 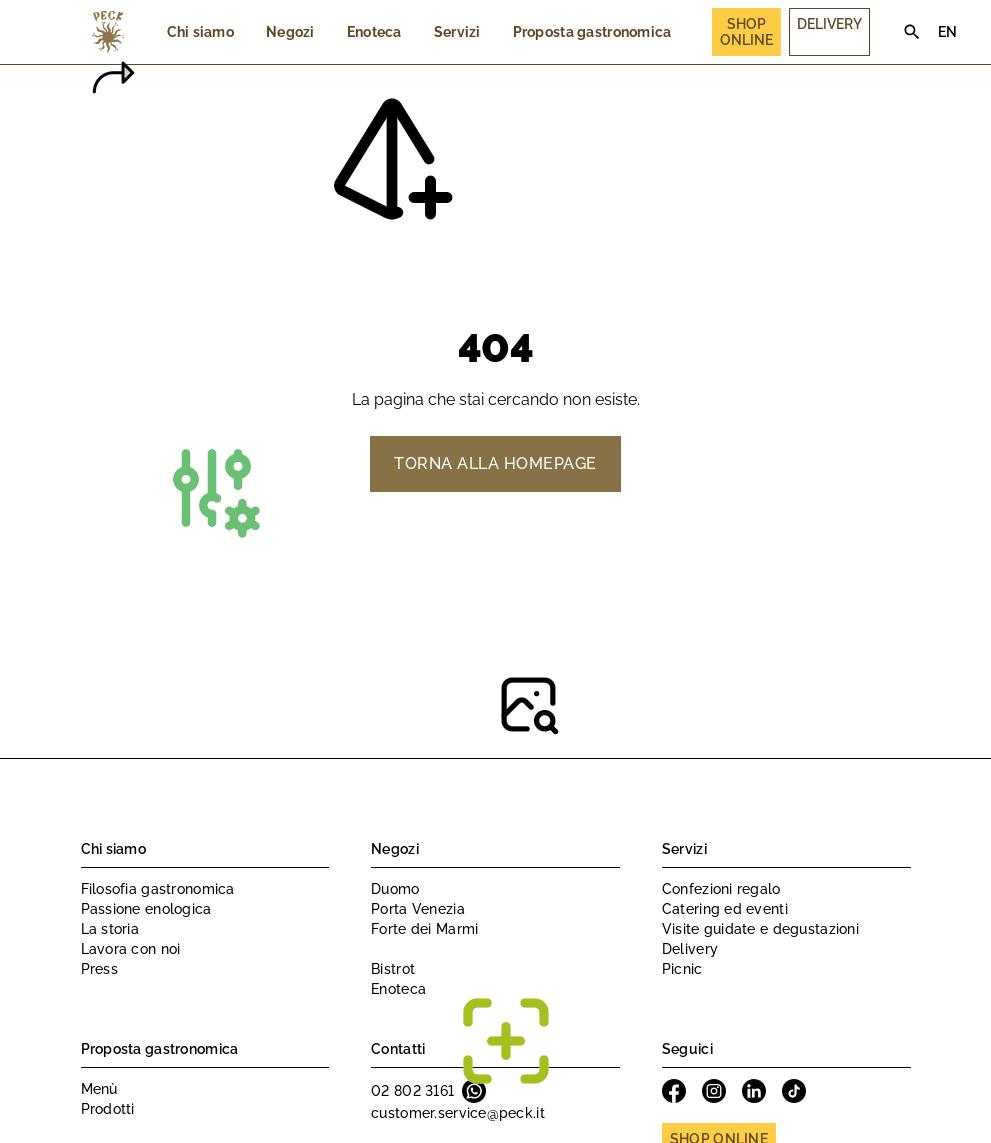 What do you see at coordinates (506, 1041) in the screenshot?
I see `center or focus on current location` at bounding box center [506, 1041].